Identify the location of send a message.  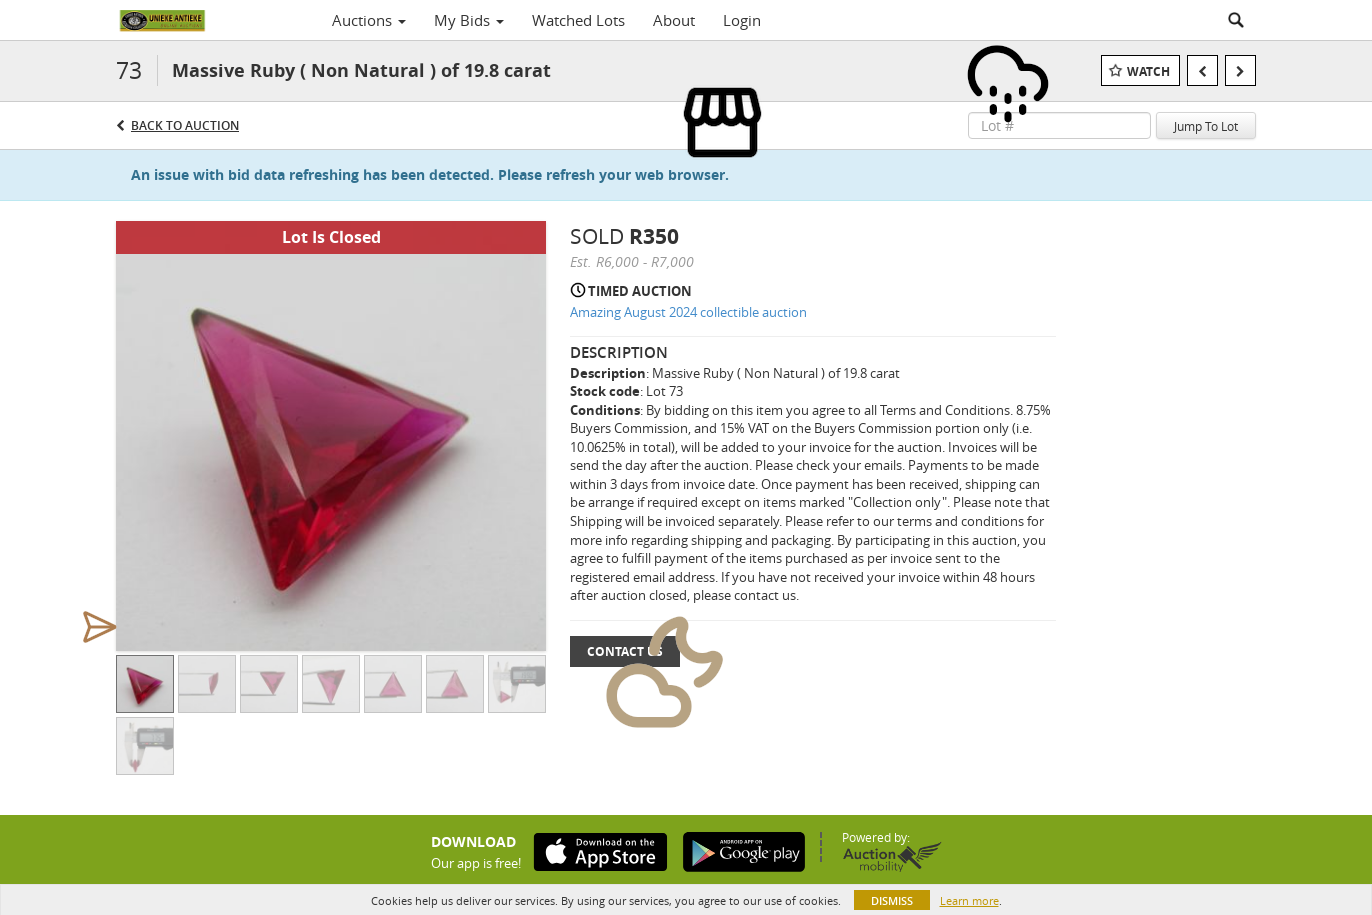
(99, 627).